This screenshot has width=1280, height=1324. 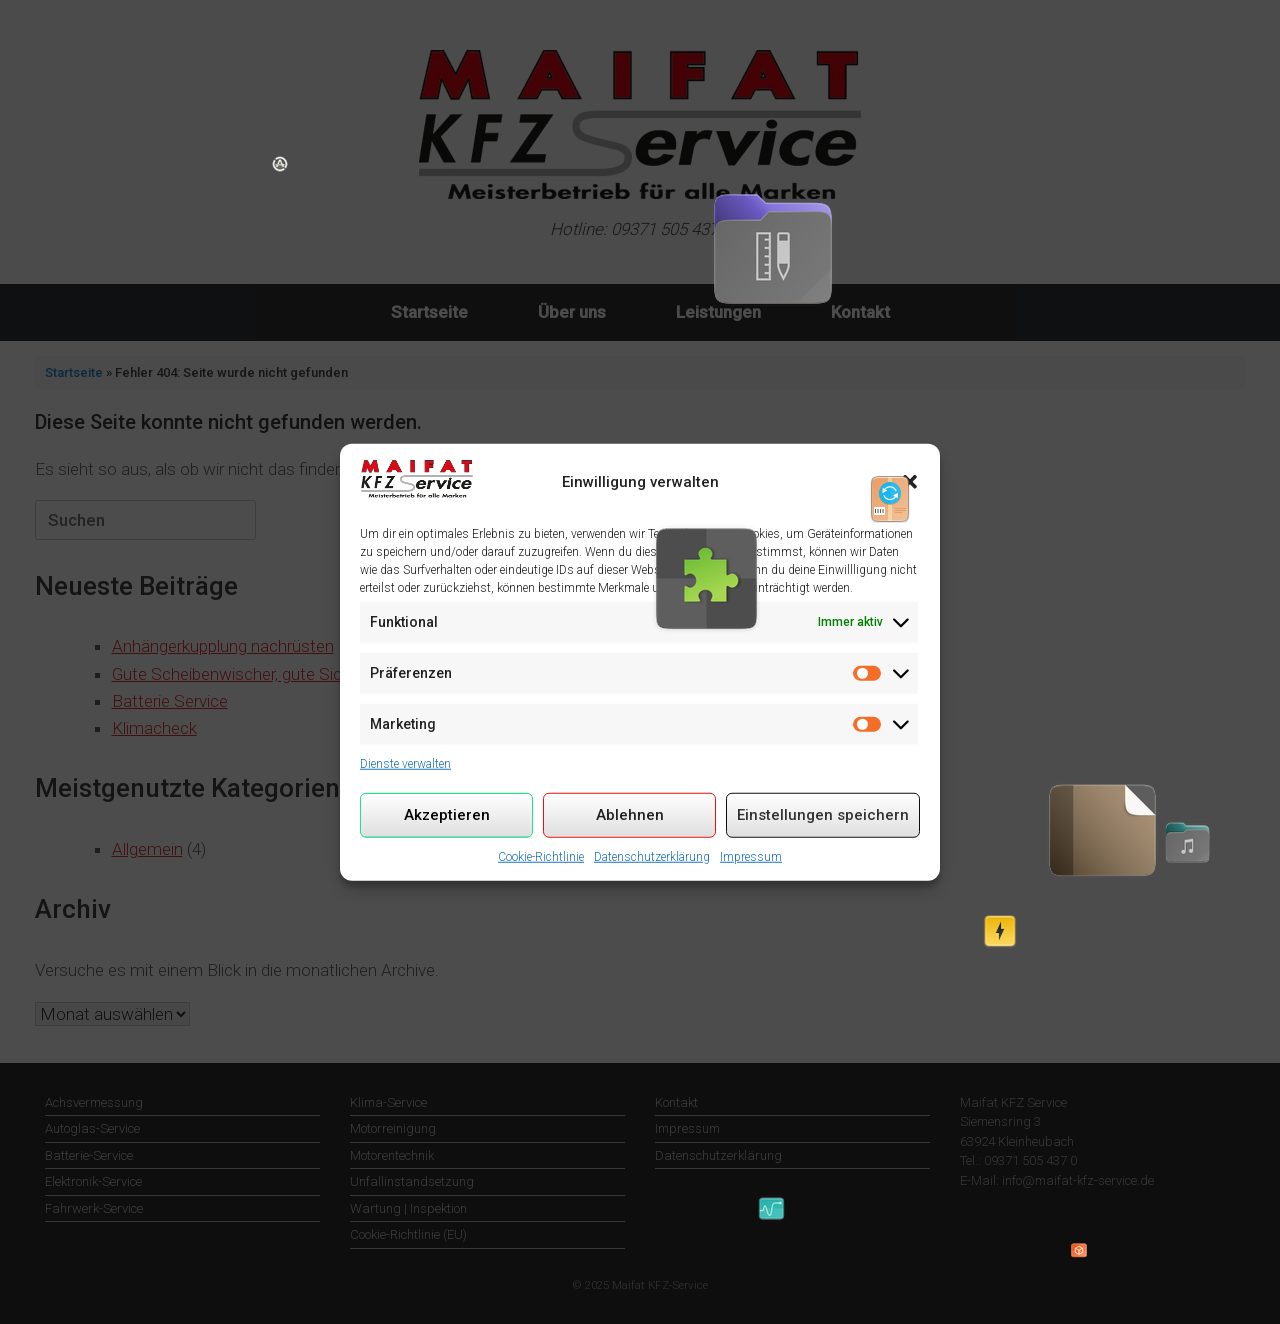 What do you see at coordinates (771, 1208) in the screenshot?
I see `open psensor temperature monitoring app` at bounding box center [771, 1208].